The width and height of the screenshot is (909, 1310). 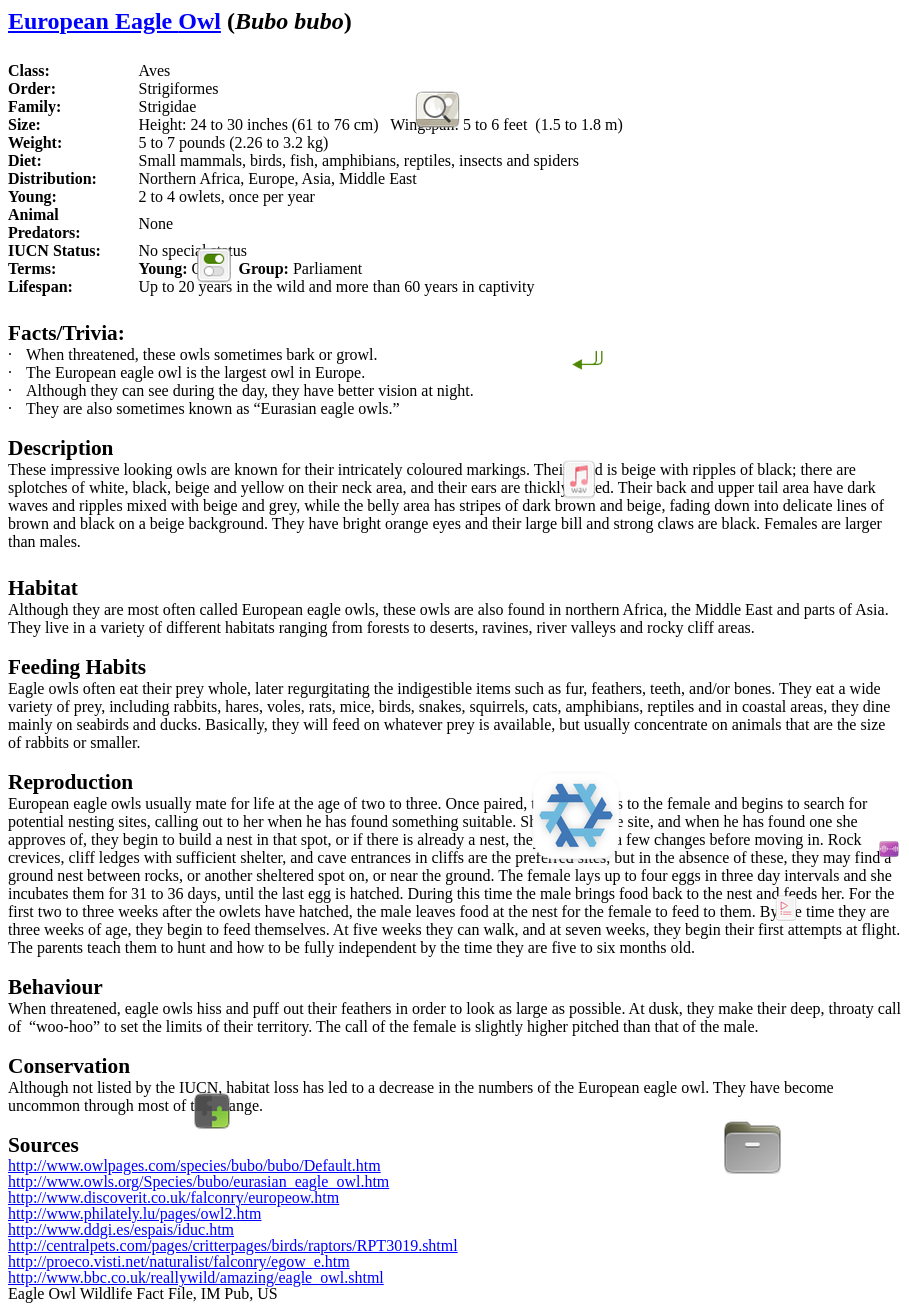 What do you see at coordinates (889, 849) in the screenshot?
I see `open the audio recorder app` at bounding box center [889, 849].